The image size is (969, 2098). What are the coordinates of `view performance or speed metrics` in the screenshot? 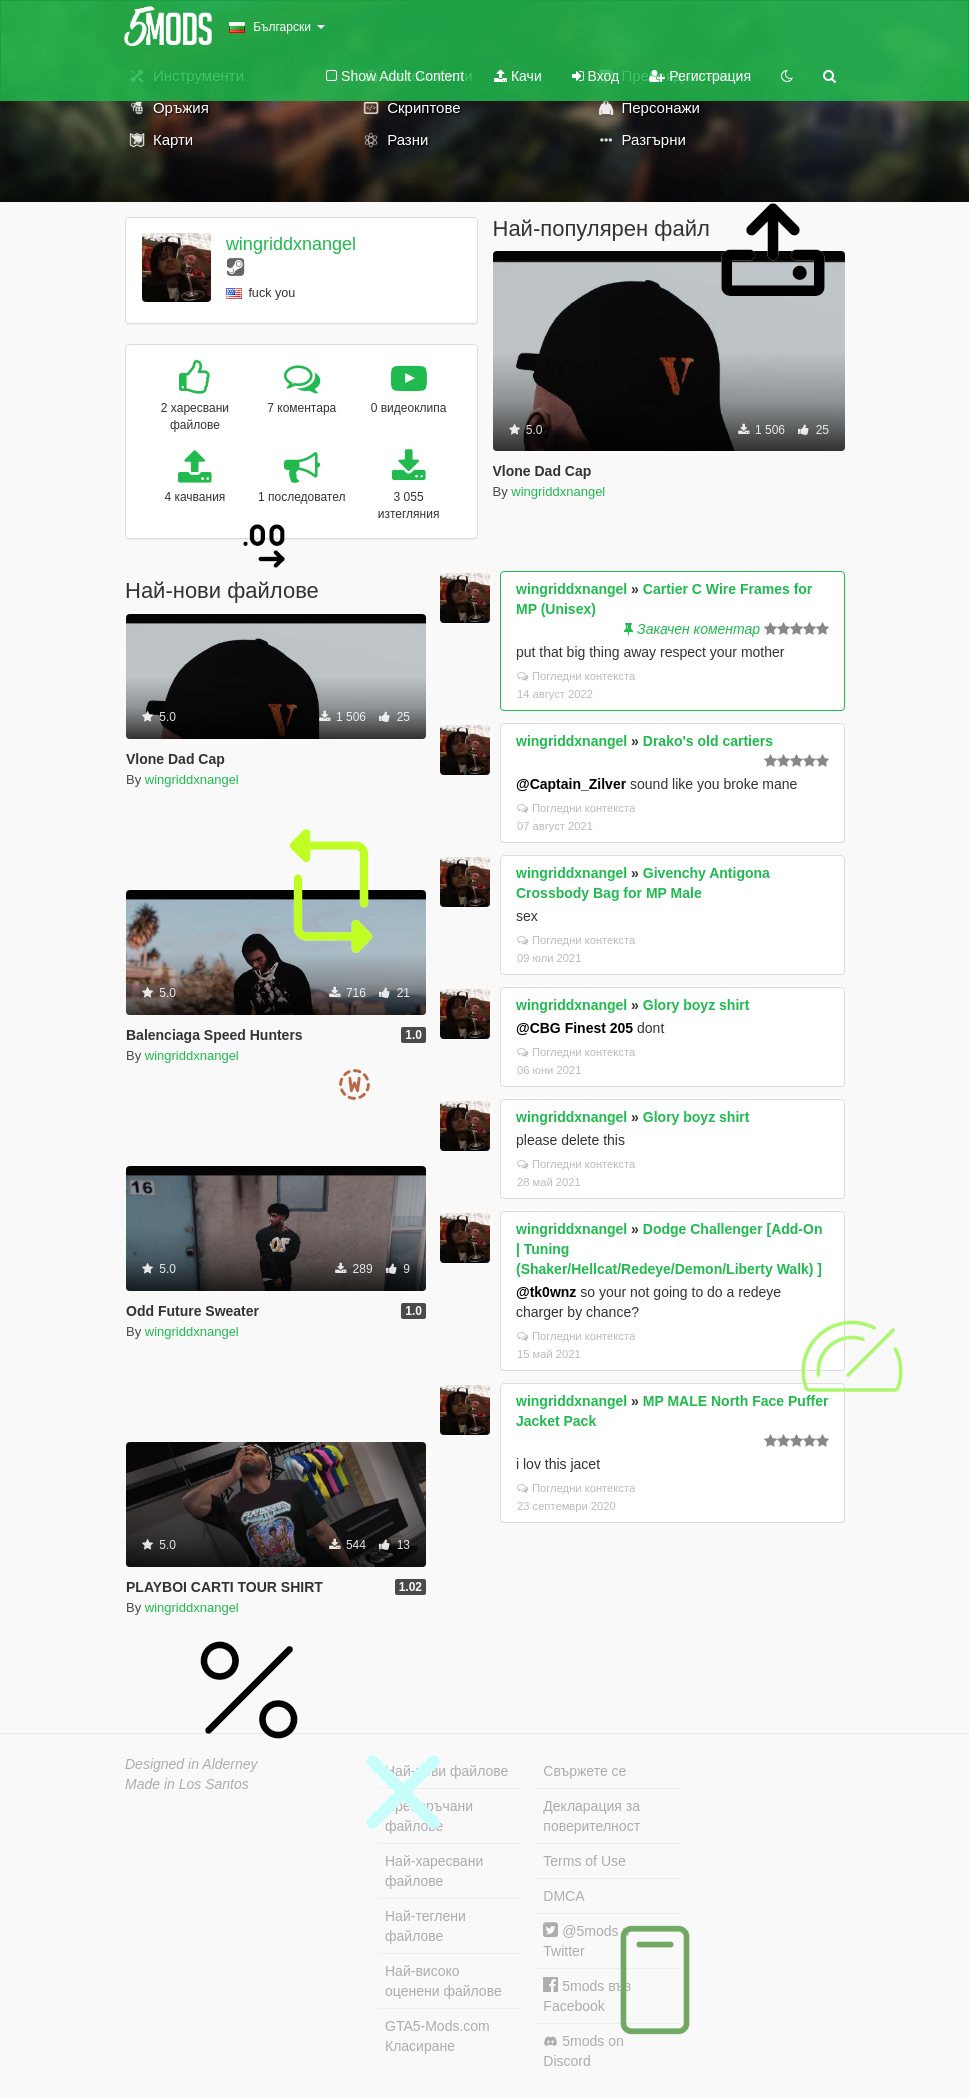 It's located at (852, 1360).